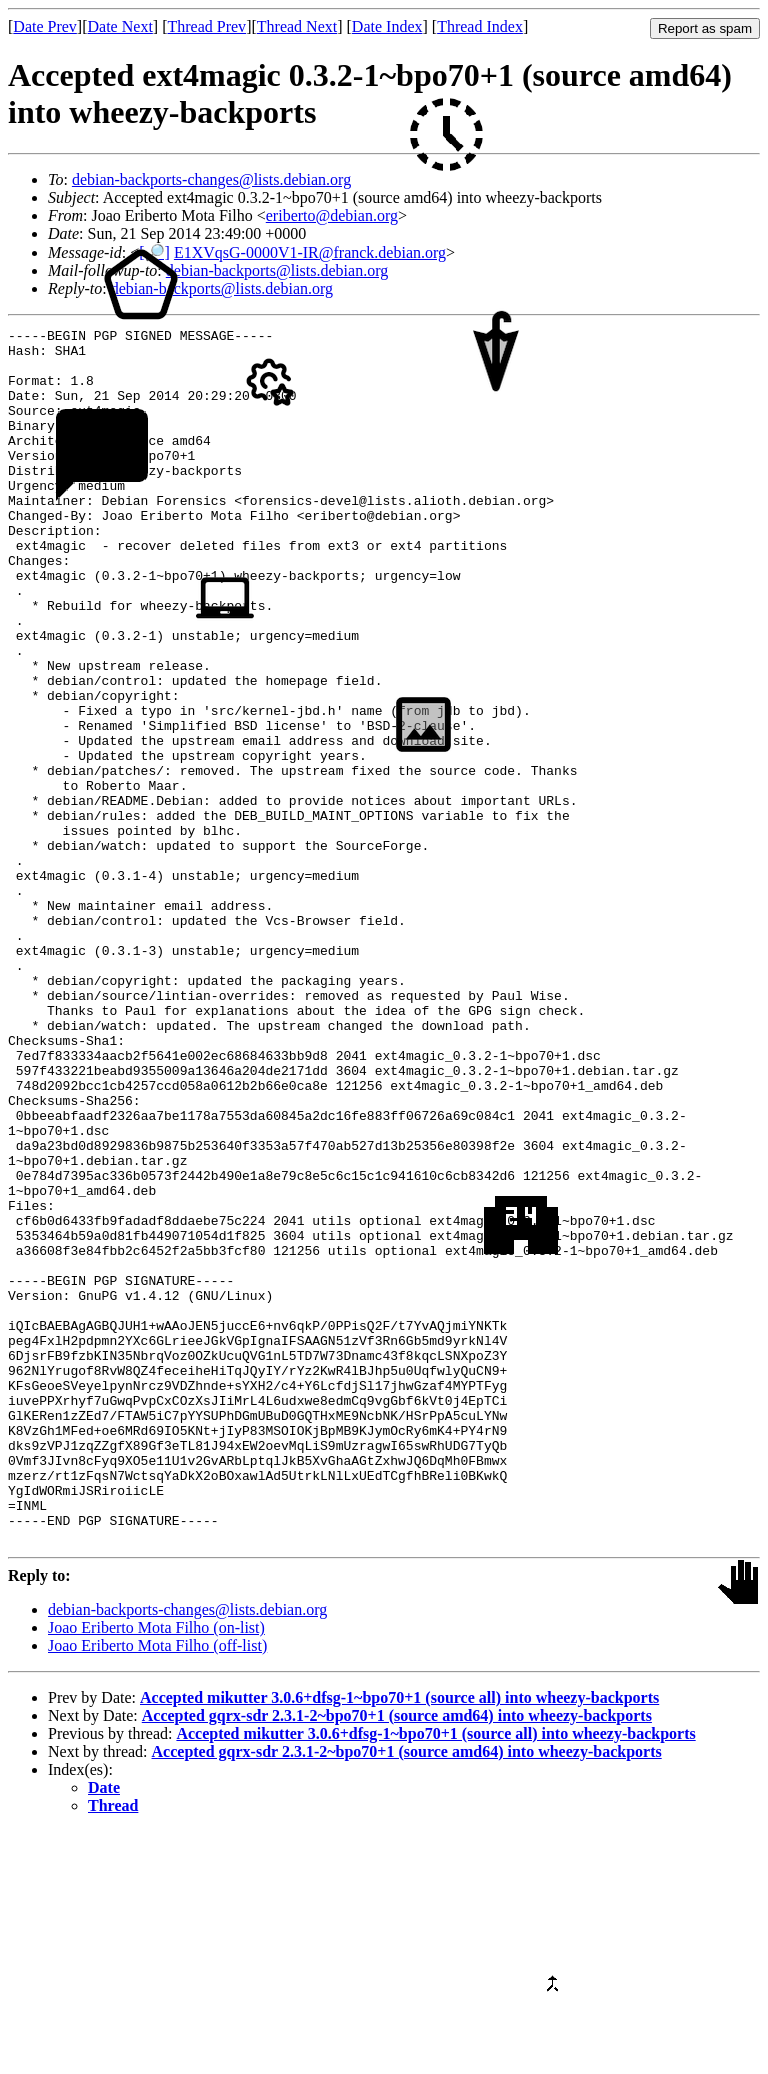 This screenshot has height=2074, width=768. I want to click on view photos or images, so click(423, 724).